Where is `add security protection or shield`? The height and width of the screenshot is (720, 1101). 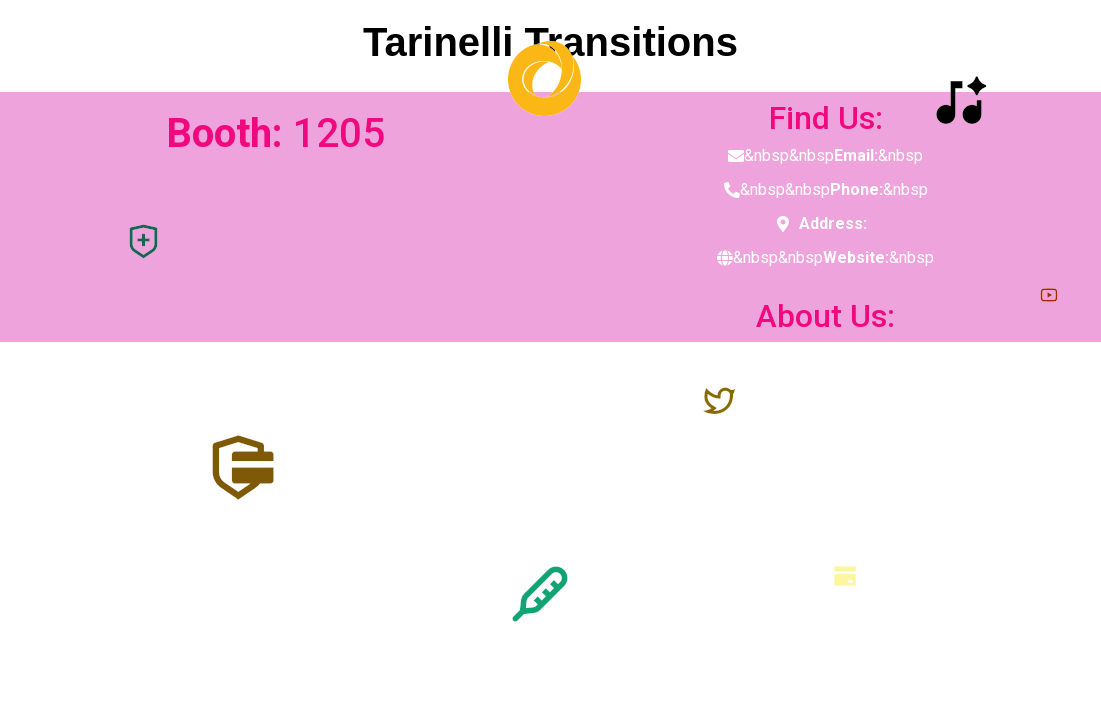
add security protection or shield is located at coordinates (143, 241).